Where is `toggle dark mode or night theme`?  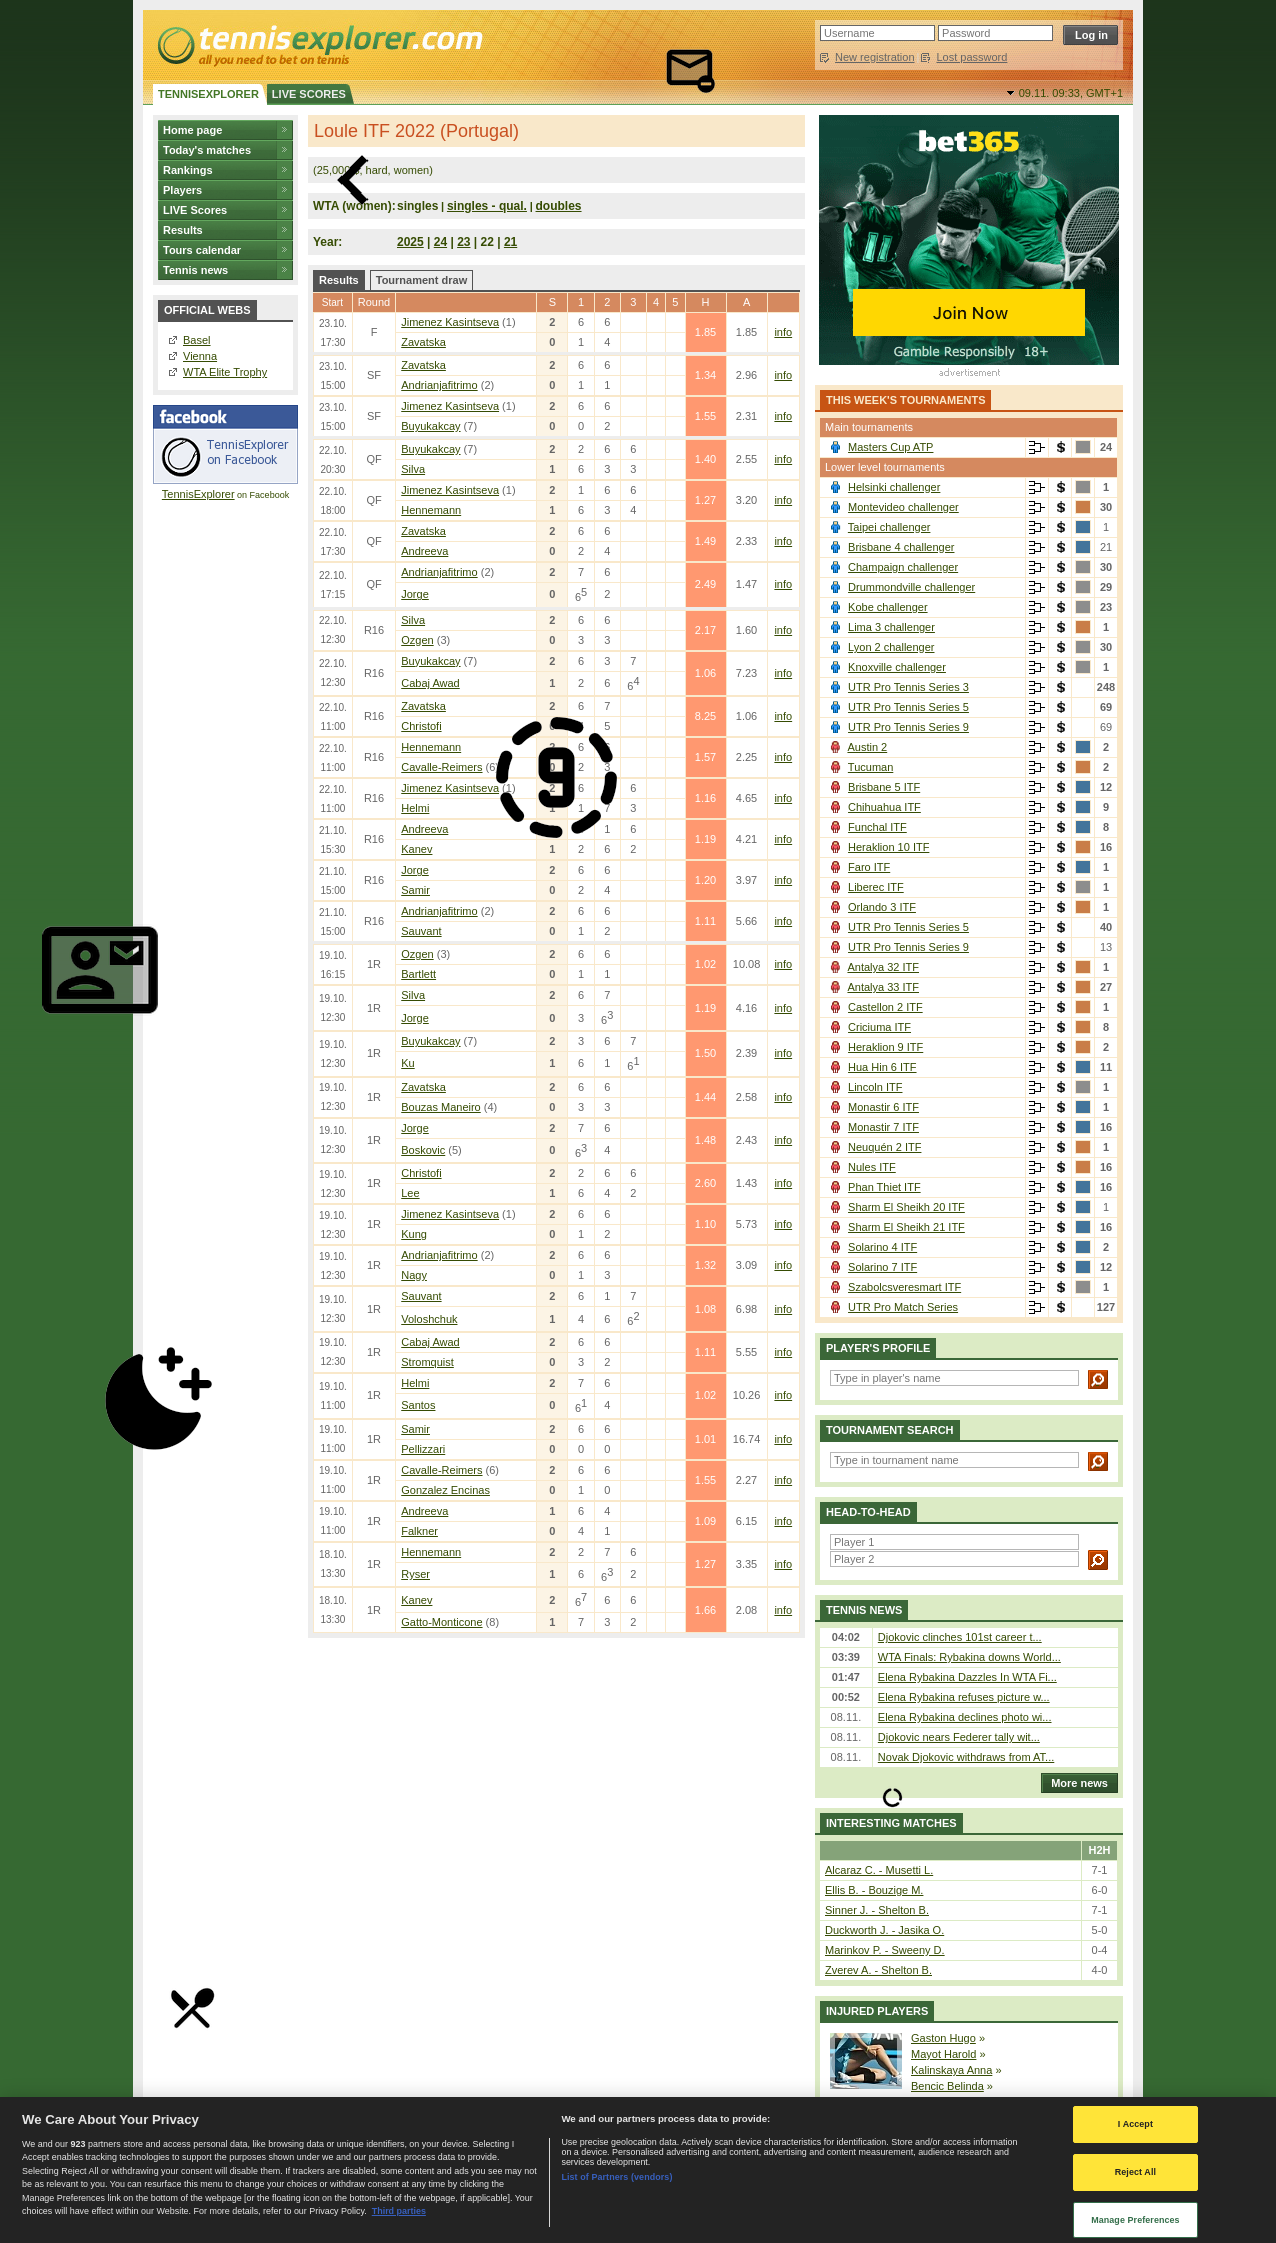
toggle dark mode or night theme is located at coordinates (154, 1400).